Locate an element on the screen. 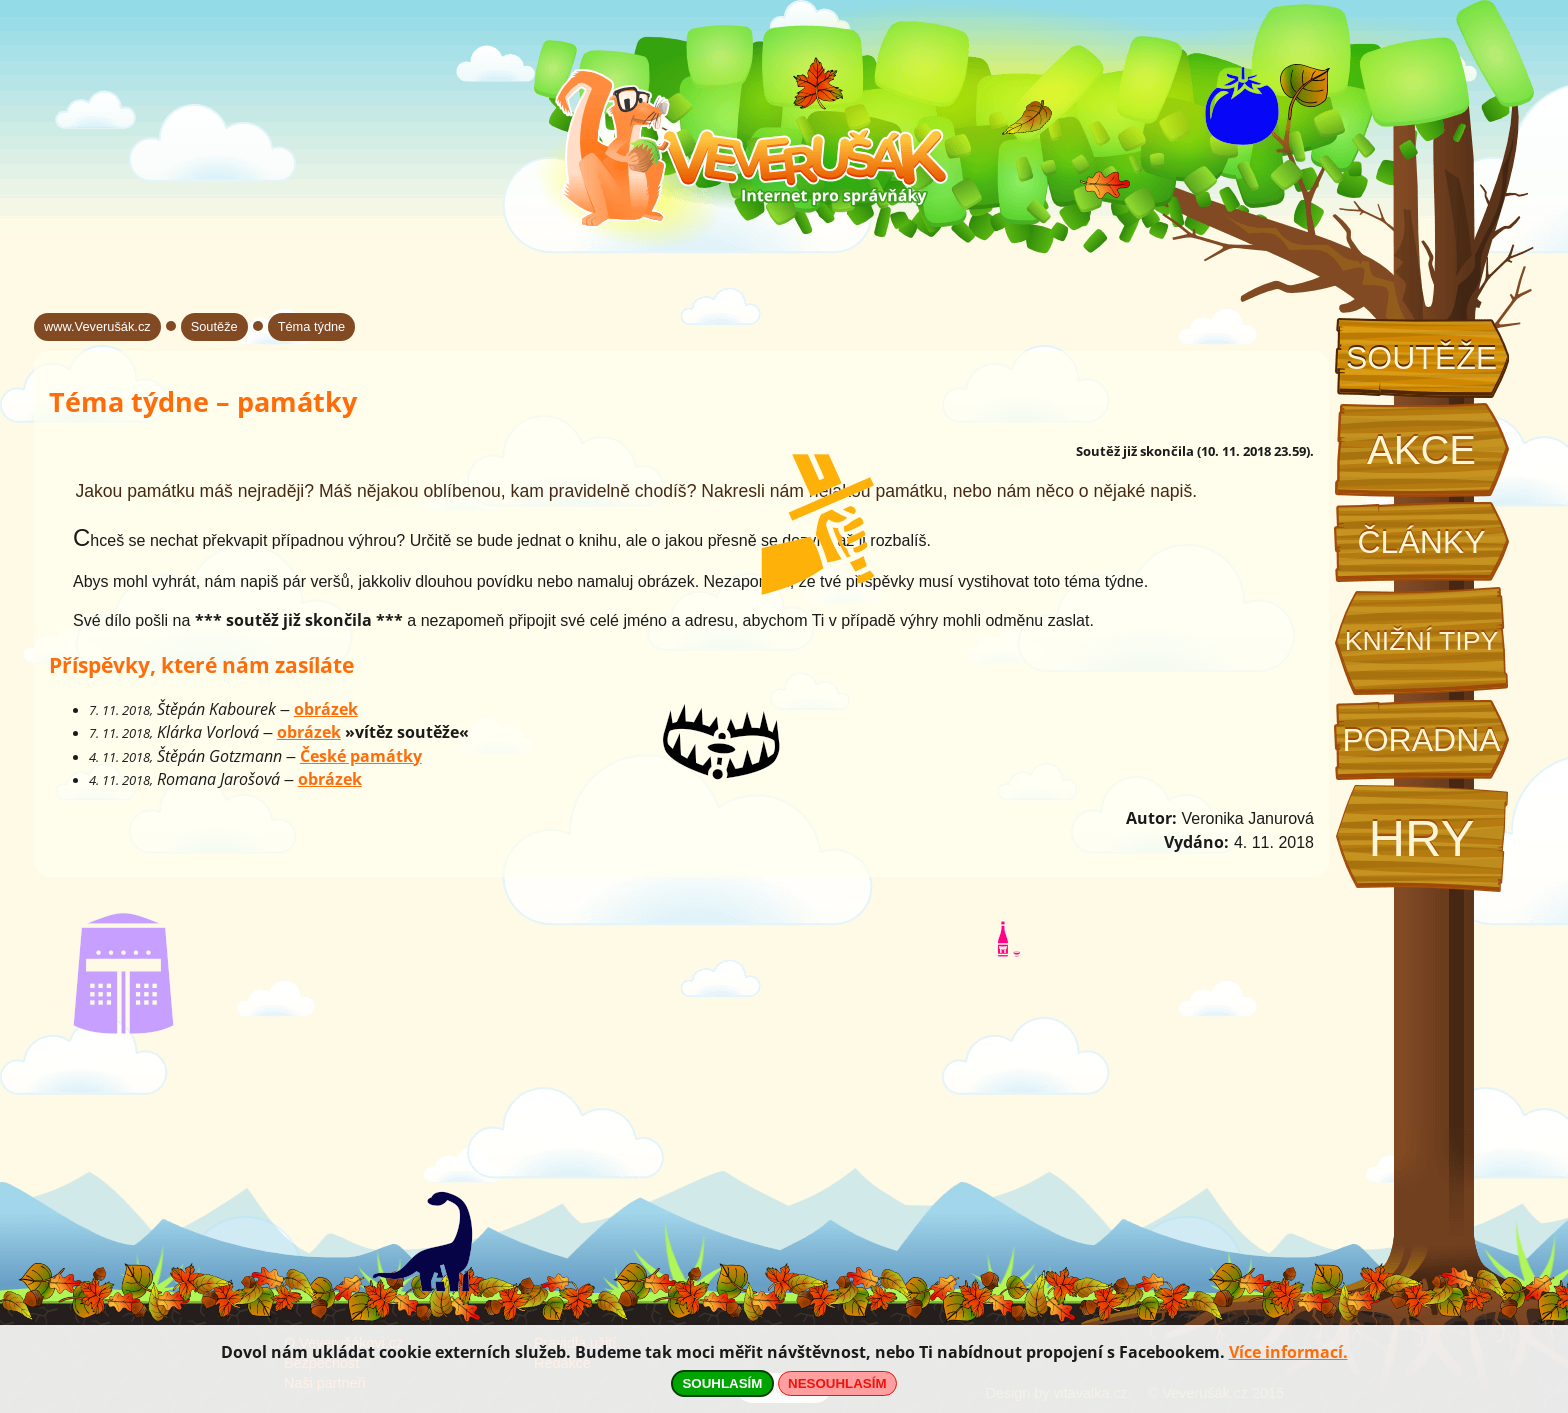 Image resolution: width=1568 pixels, height=1413 pixels. initiate attack or combat action is located at coordinates (831, 524).